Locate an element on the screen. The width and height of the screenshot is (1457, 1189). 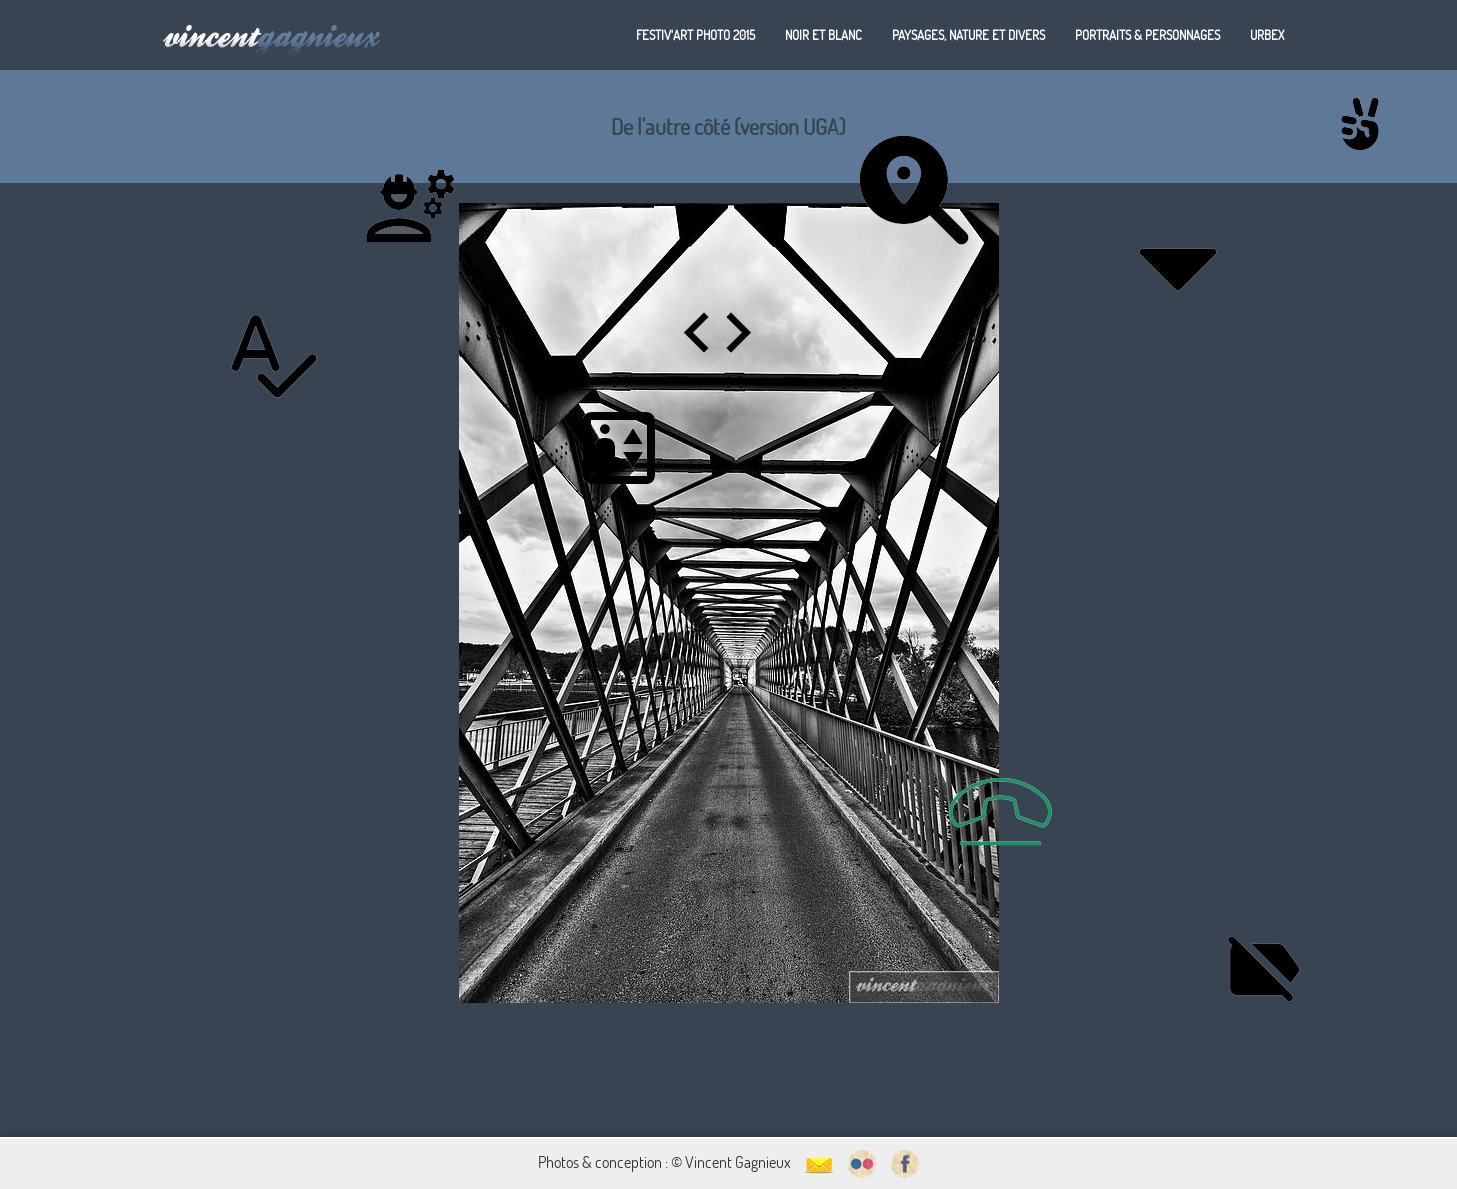
indicates elevator access or location is located at coordinates (619, 448).